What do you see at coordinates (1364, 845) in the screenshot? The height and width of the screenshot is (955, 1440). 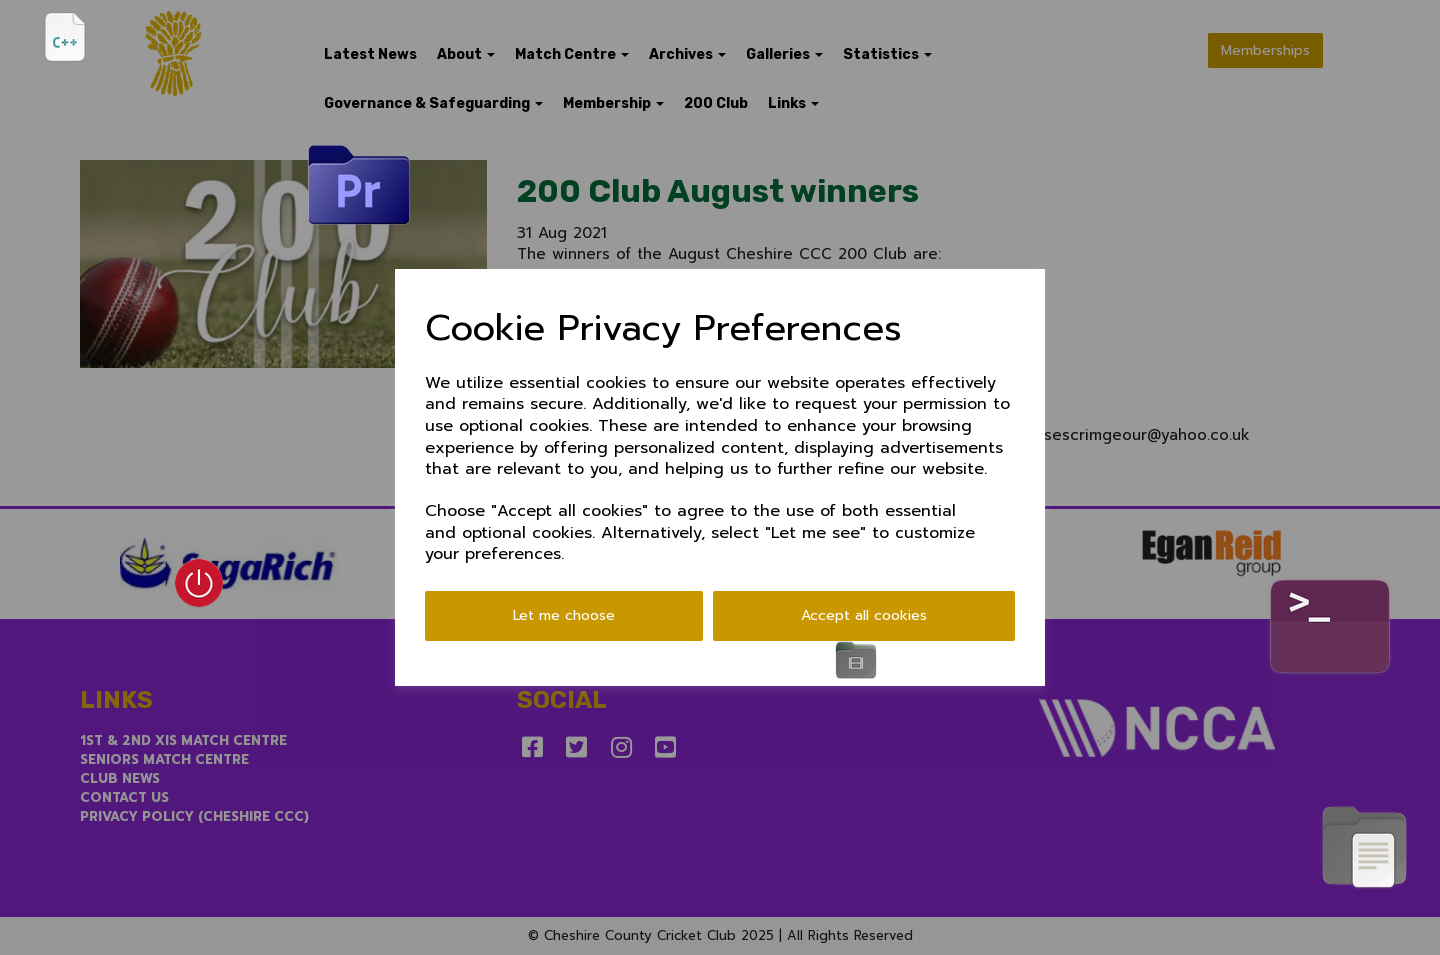 I see `open a file from folder` at bounding box center [1364, 845].